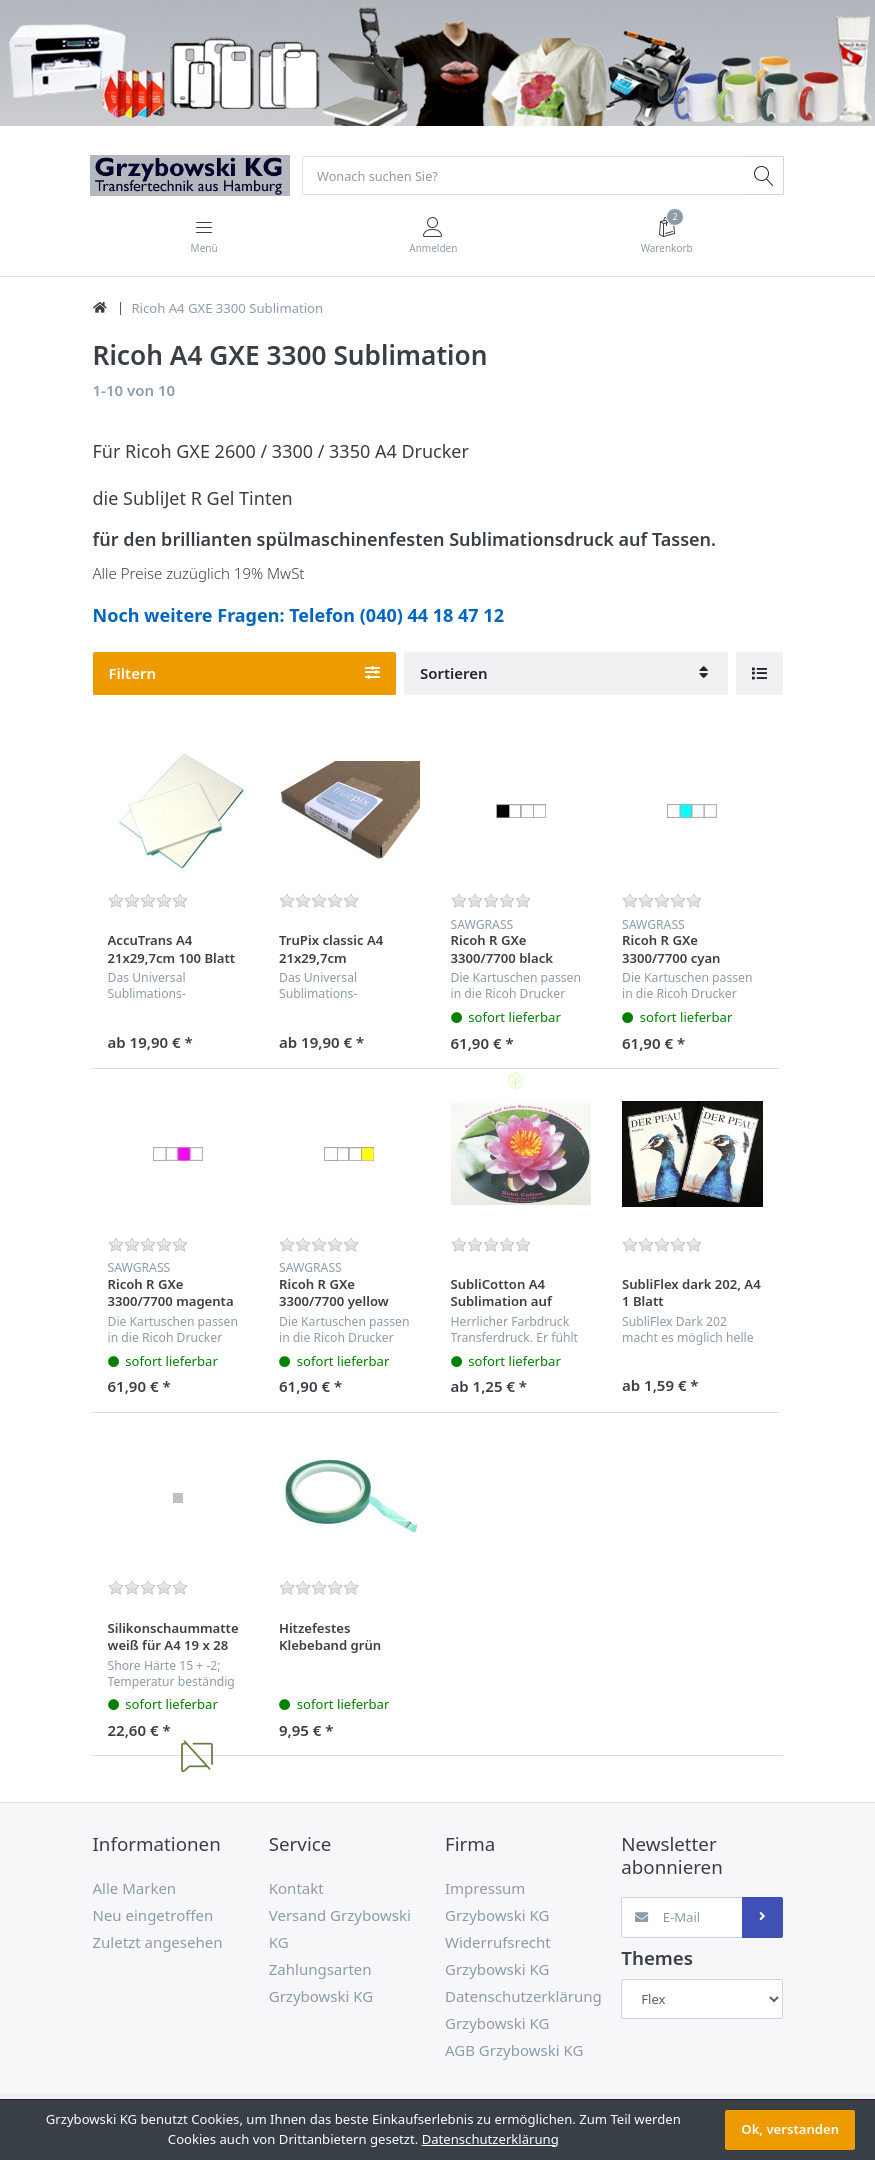  Describe the element at coordinates (197, 1755) in the screenshot. I see `mute or disable chat notifications` at that location.